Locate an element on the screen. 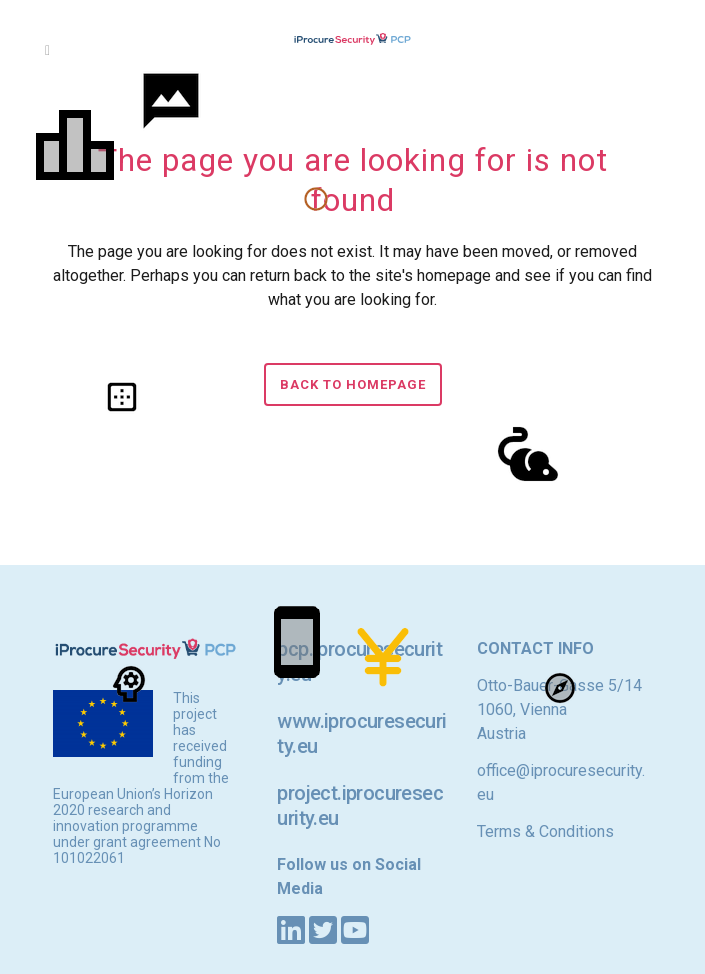 Image resolution: width=705 pixels, height=974 pixels. unselected radio button option is located at coordinates (316, 199).